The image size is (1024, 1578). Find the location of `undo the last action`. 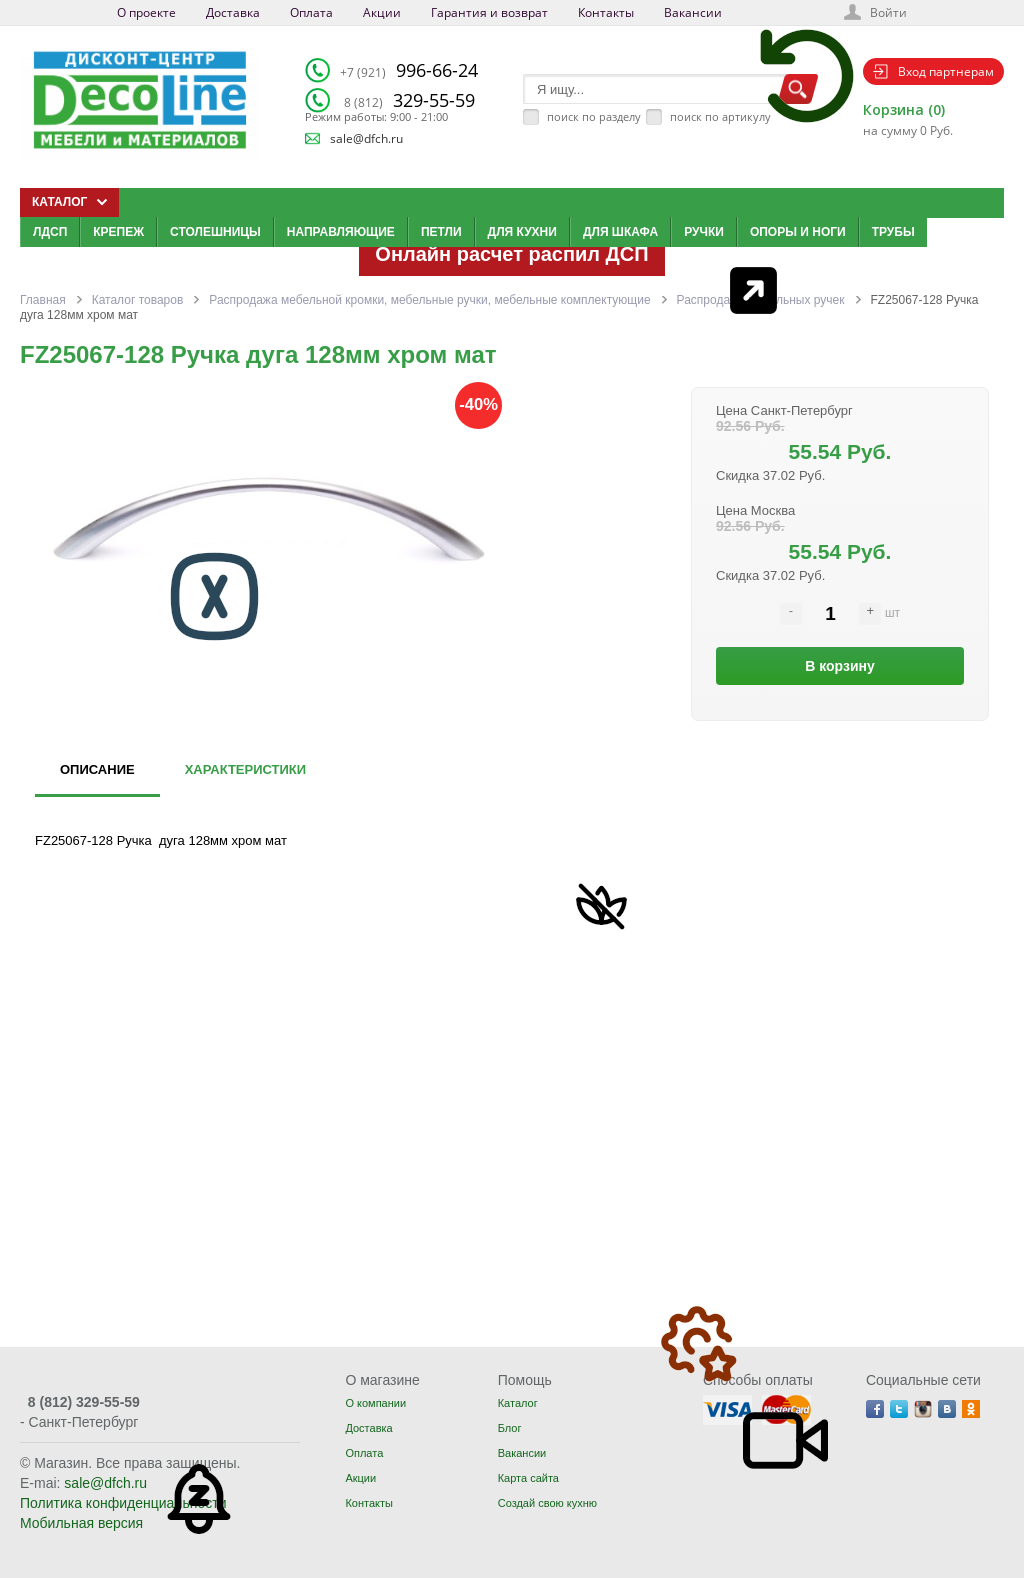

undo the last action is located at coordinates (807, 76).